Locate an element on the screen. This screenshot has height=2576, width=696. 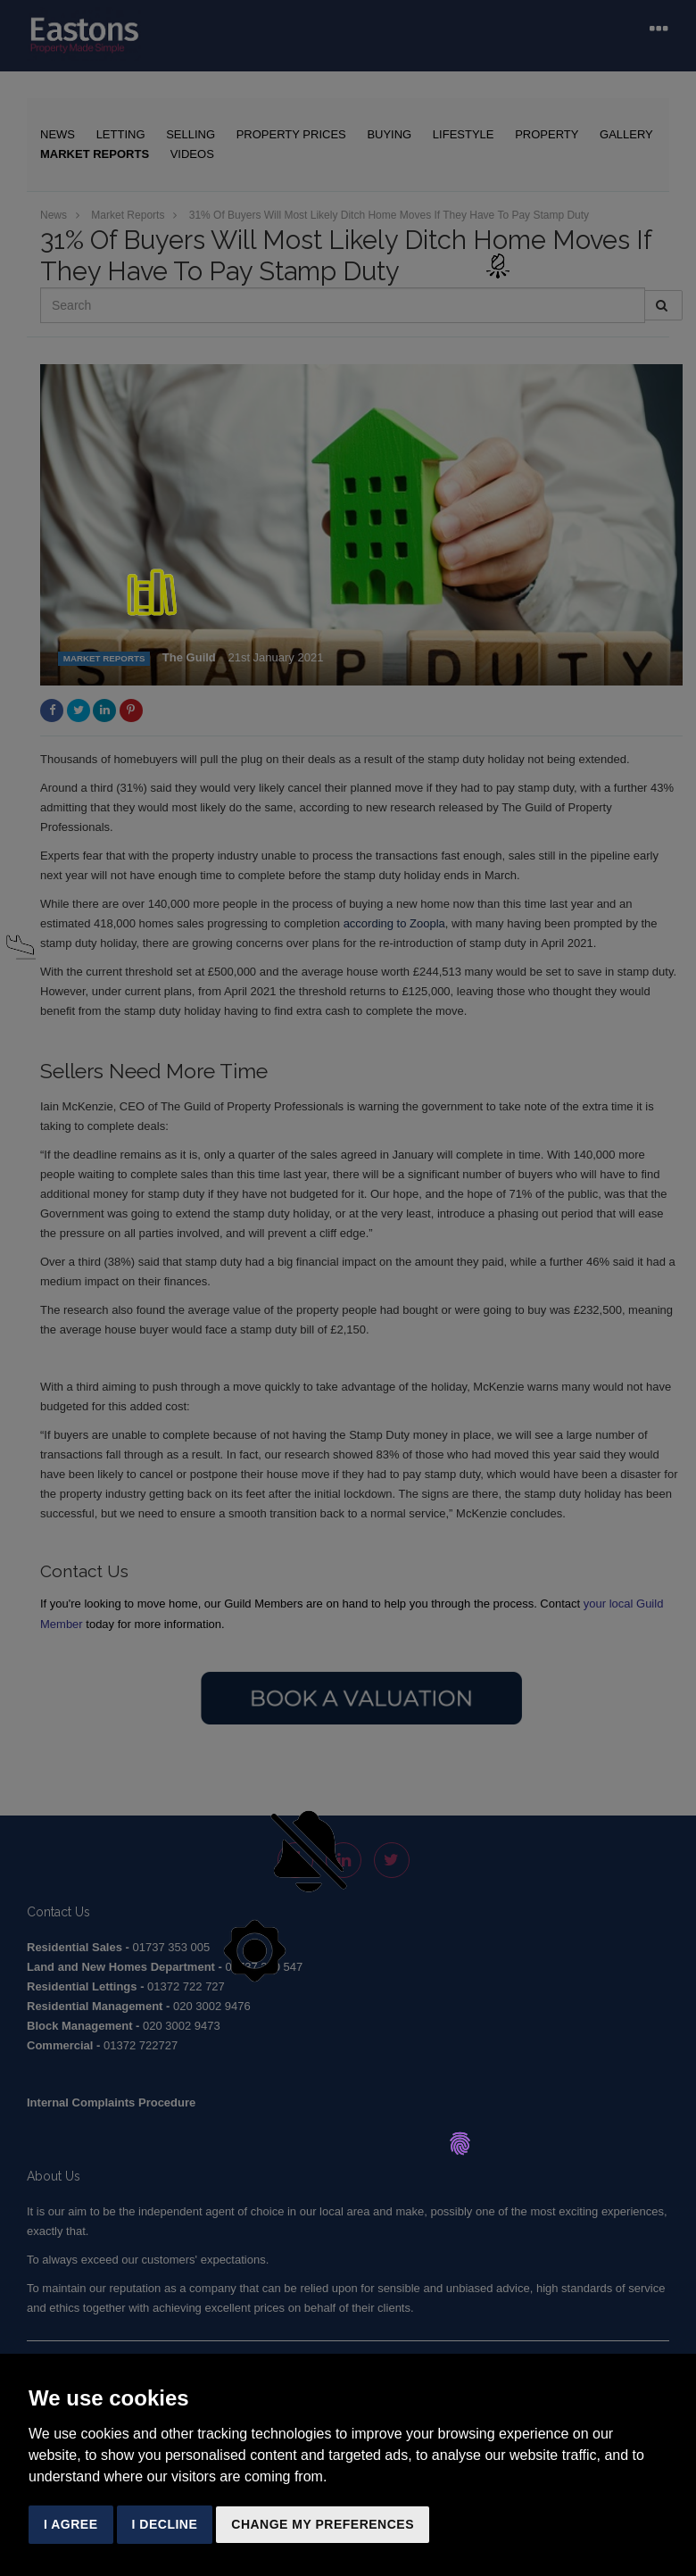
access your library or collection is located at coordinates (152, 592).